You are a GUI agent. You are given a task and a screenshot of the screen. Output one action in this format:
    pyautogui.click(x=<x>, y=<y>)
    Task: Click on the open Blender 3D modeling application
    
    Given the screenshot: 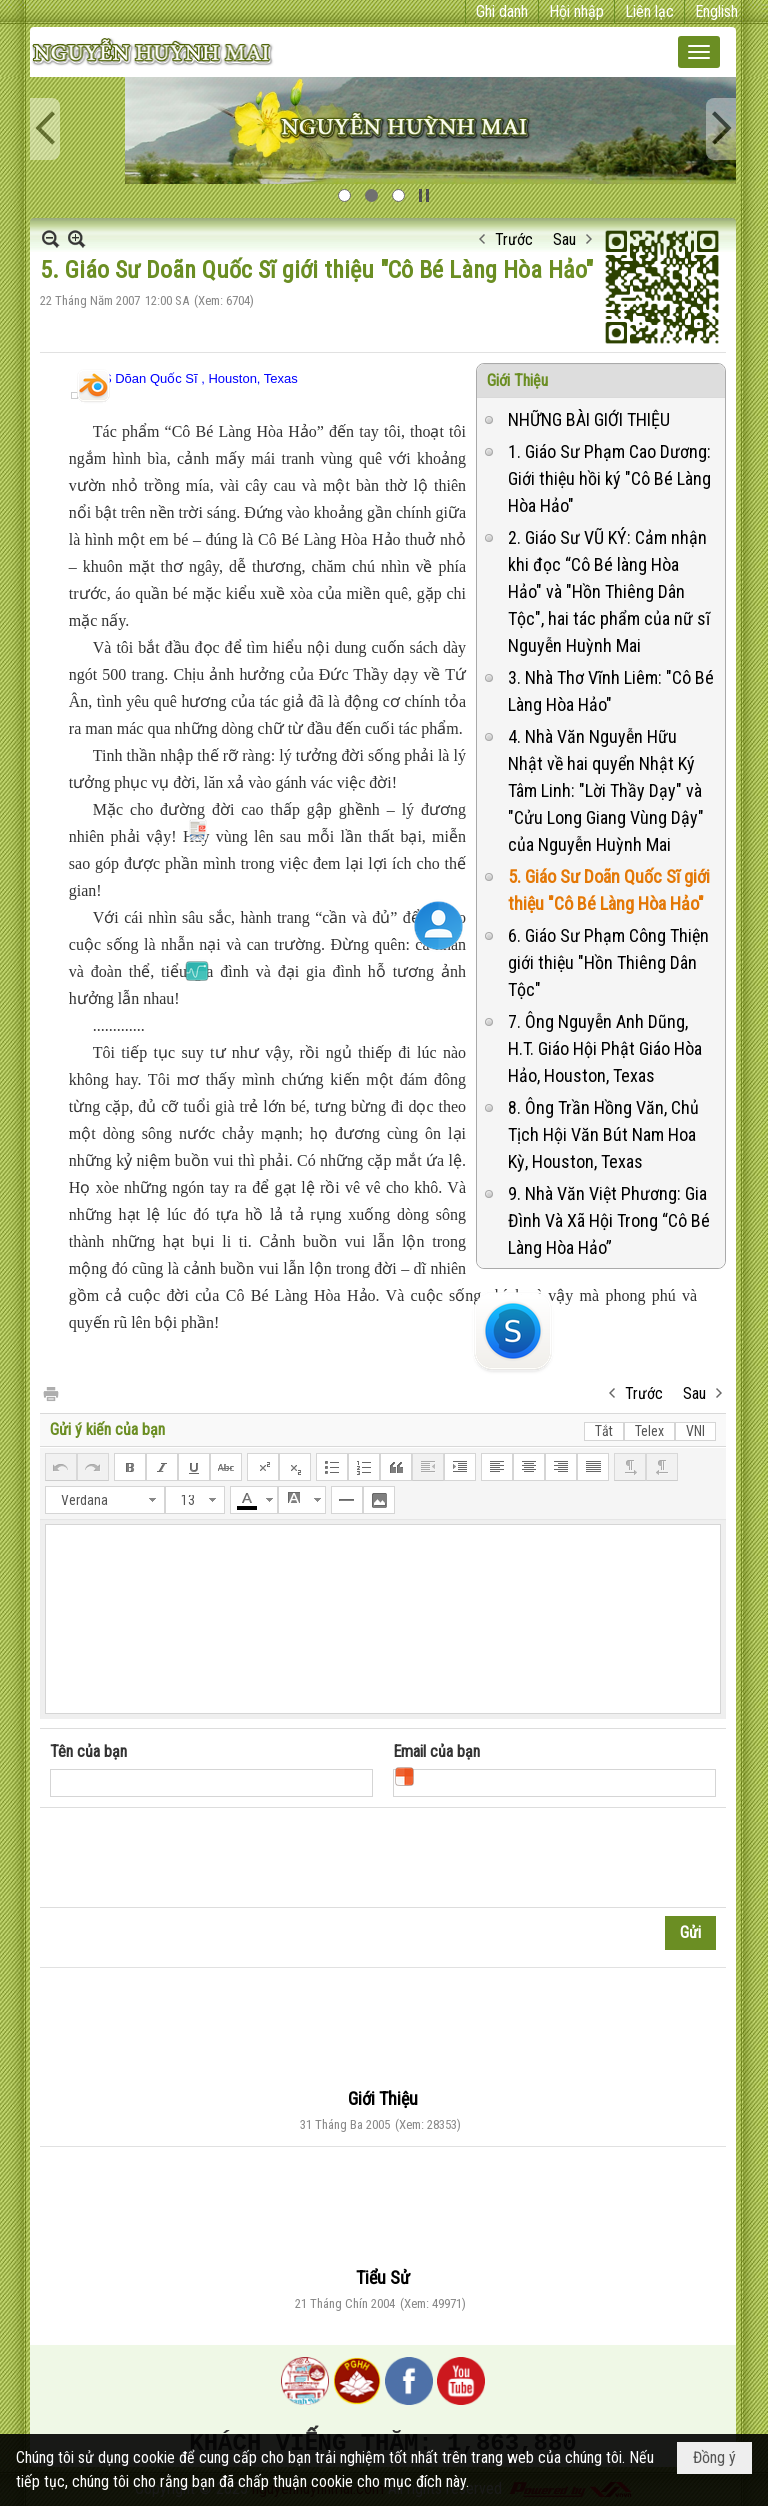 What is the action you would take?
    pyautogui.click(x=93, y=385)
    